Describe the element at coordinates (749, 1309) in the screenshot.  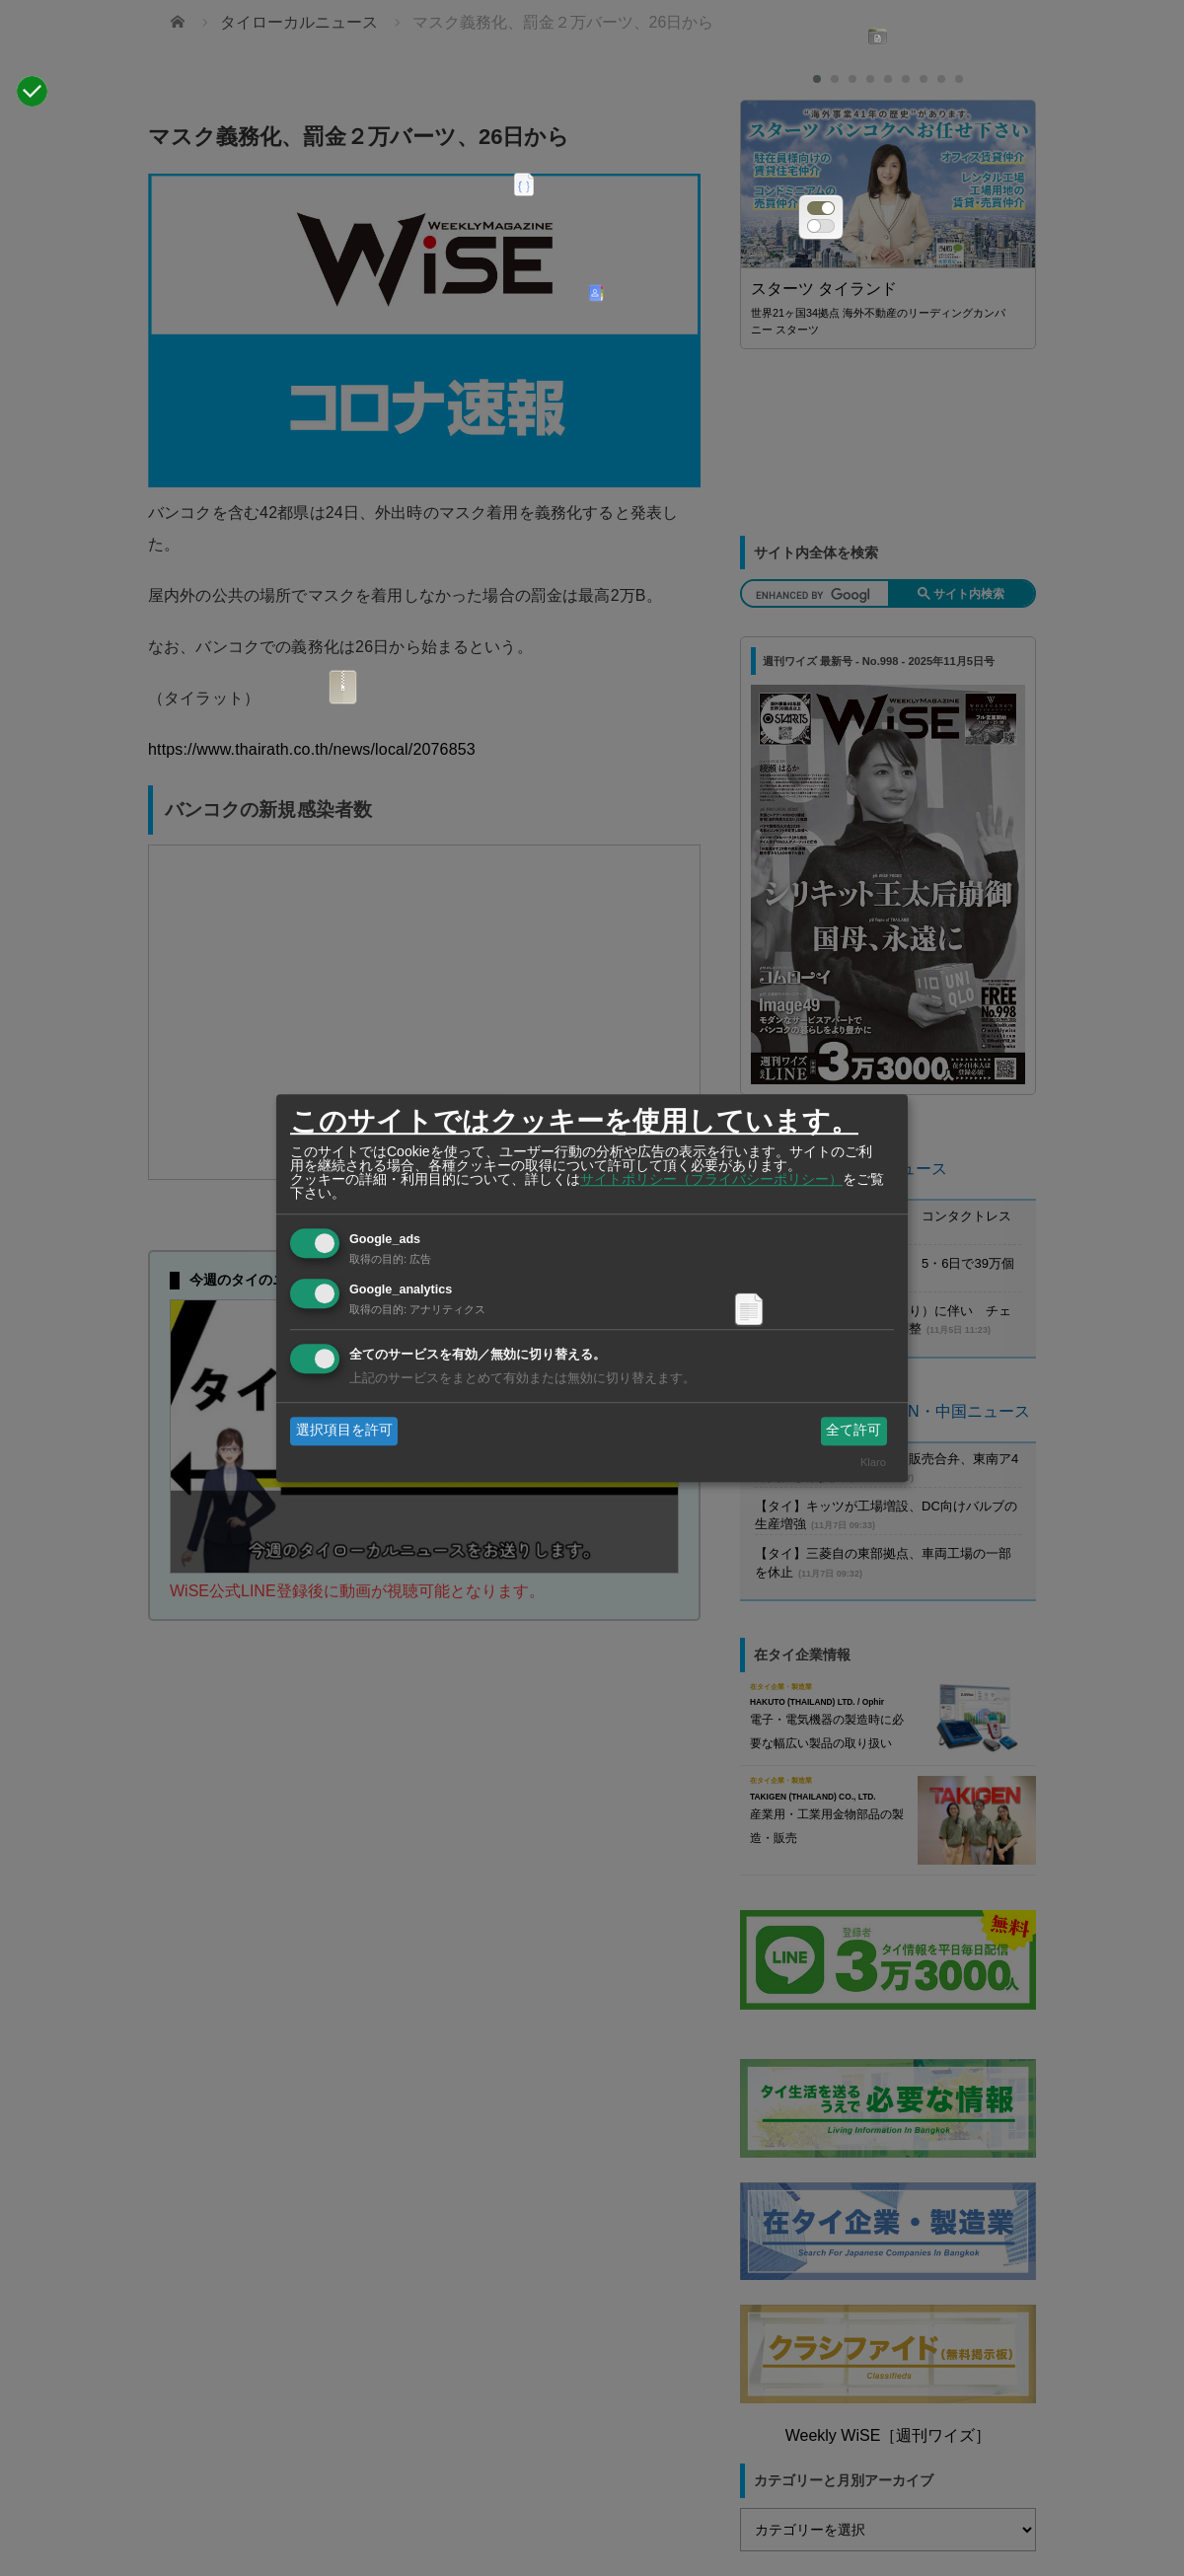
I see `a plain text file document` at that location.